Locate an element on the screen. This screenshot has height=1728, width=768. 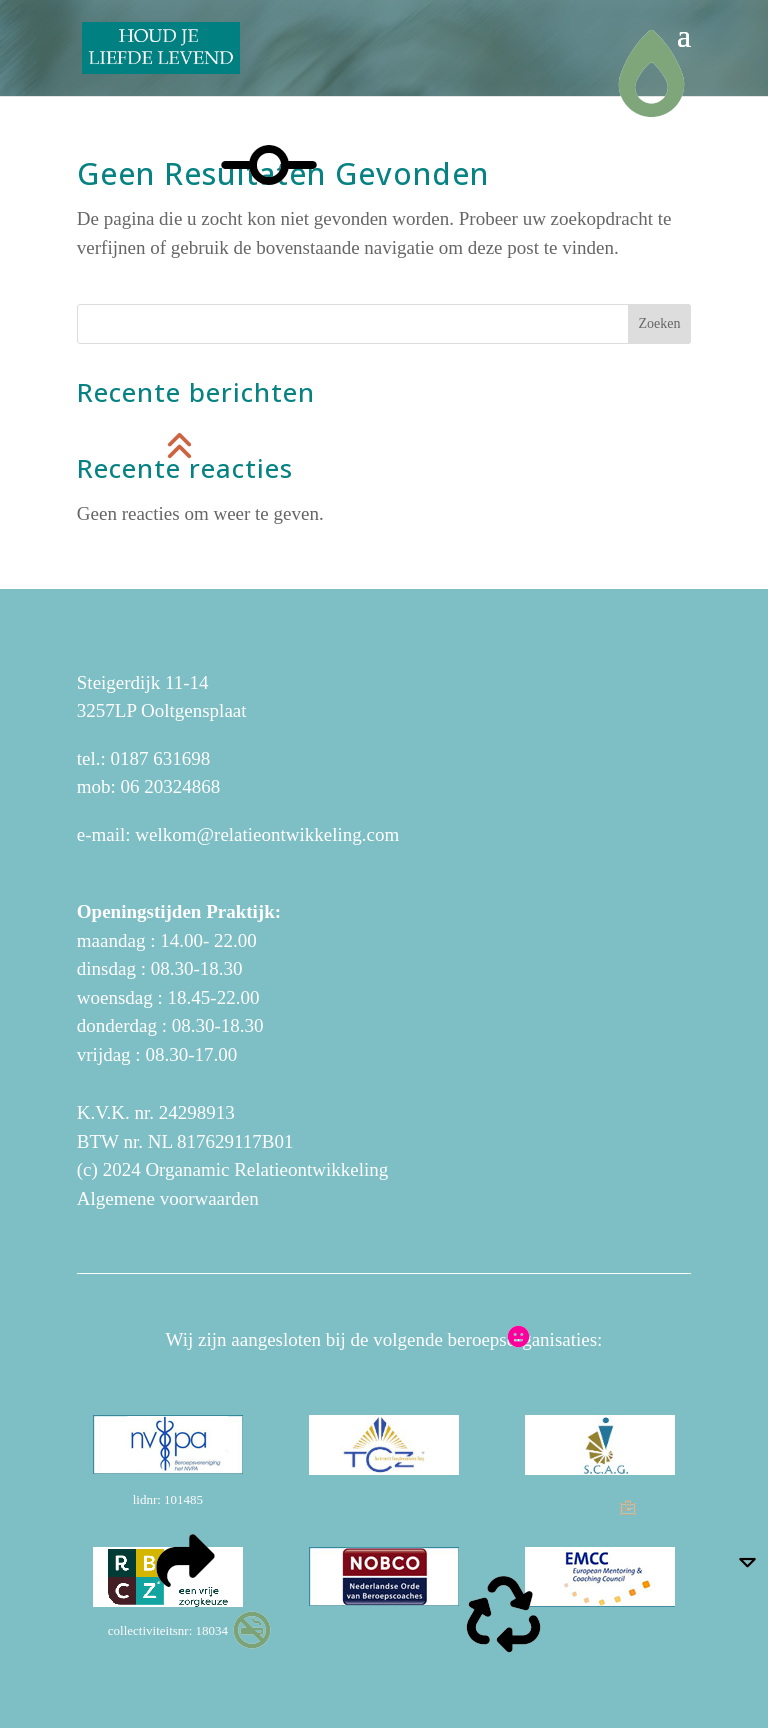
indicates recyclable item or material is located at coordinates (503, 1612).